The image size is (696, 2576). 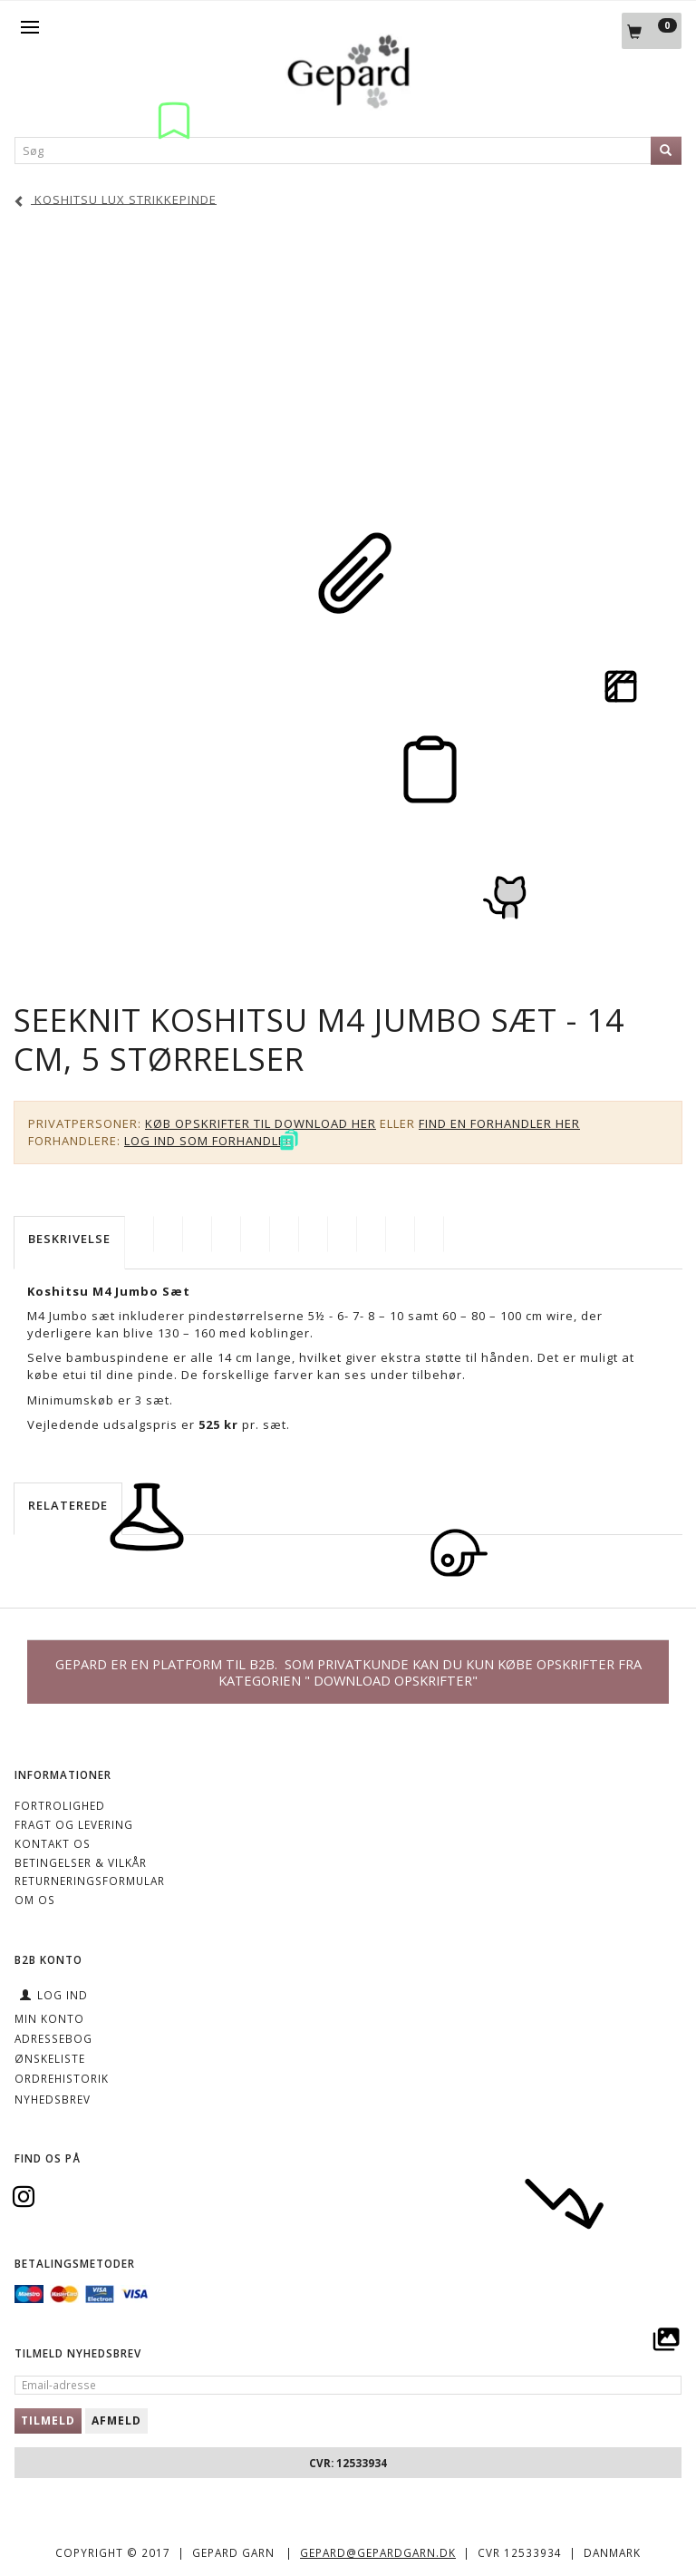 I want to click on indicates a downward trend or decline in data, so click(x=565, y=2204).